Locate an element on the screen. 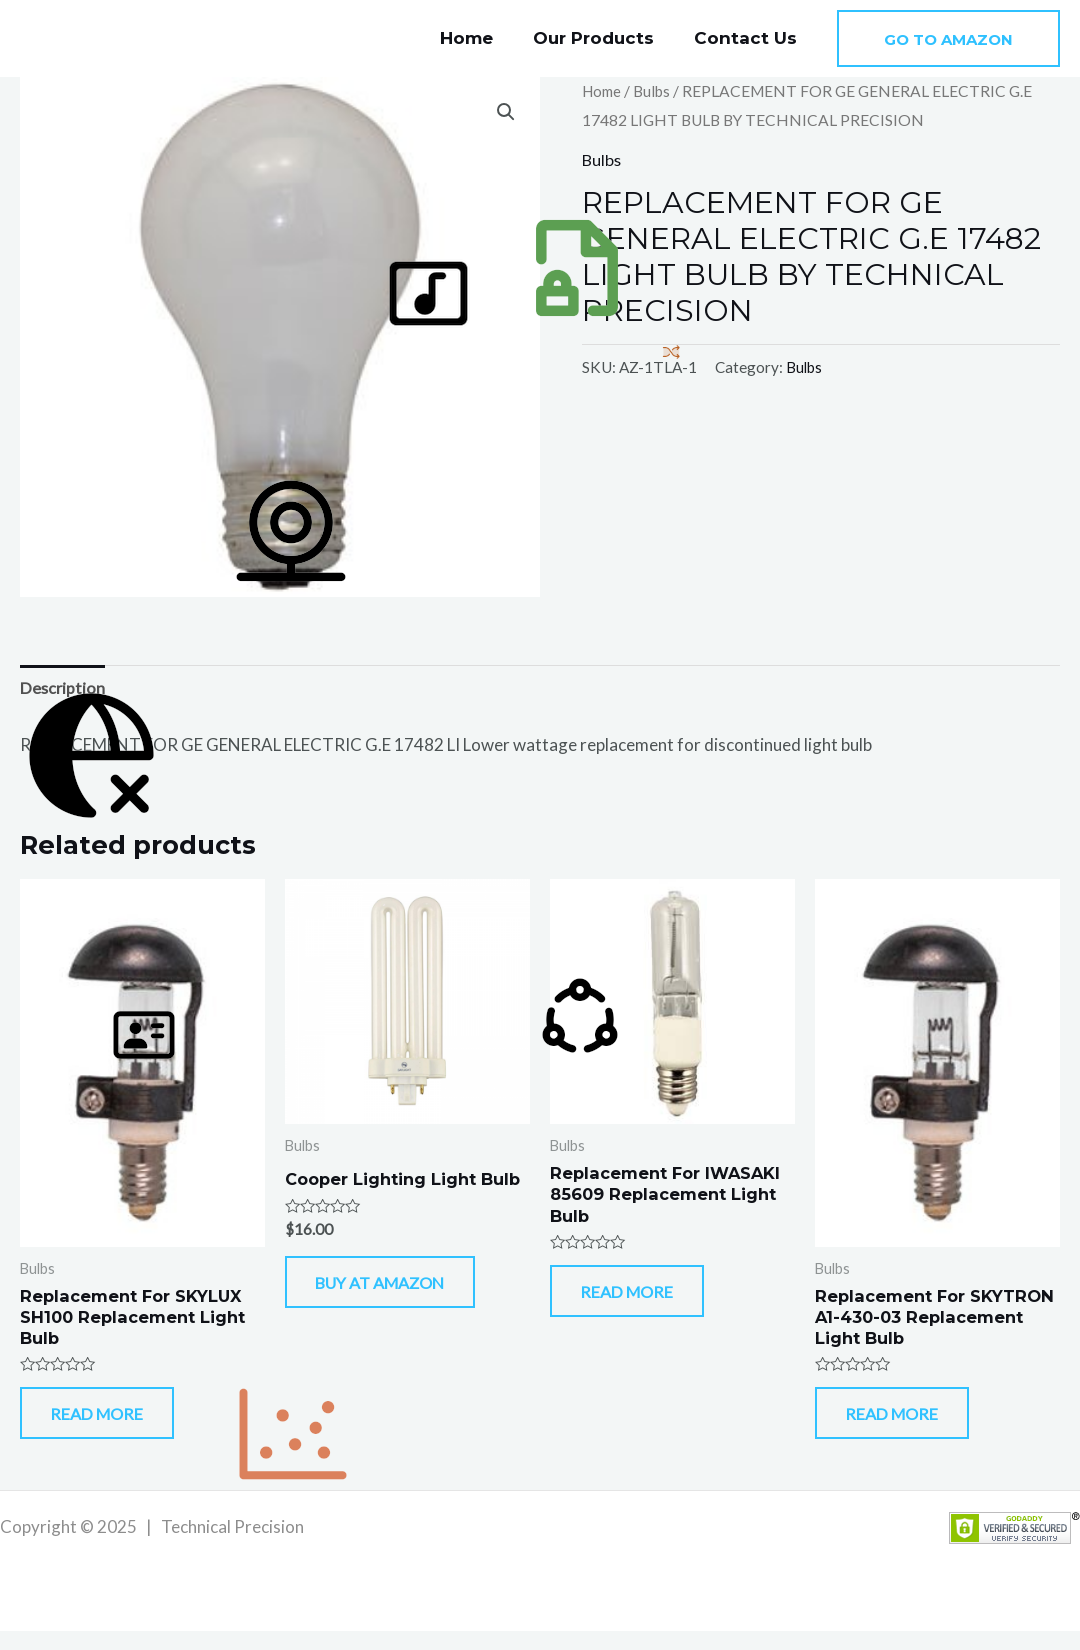  play or browse music videos is located at coordinates (428, 293).